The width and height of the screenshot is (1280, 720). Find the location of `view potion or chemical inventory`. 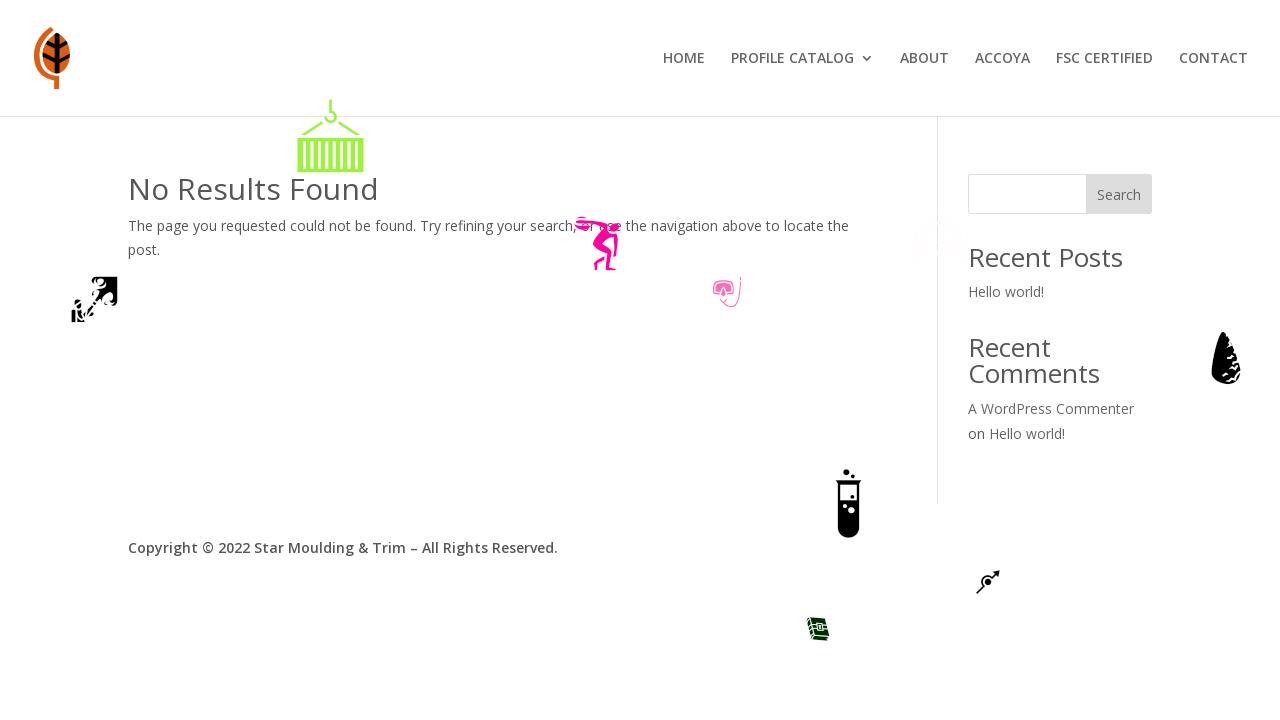

view potion or chemical inventory is located at coordinates (848, 503).